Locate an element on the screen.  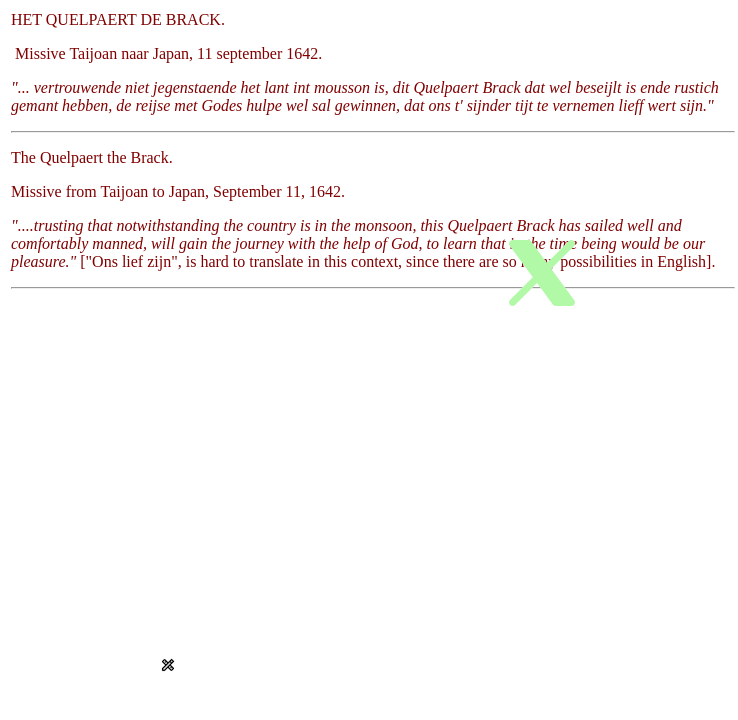
access design tools or editing options is located at coordinates (168, 665).